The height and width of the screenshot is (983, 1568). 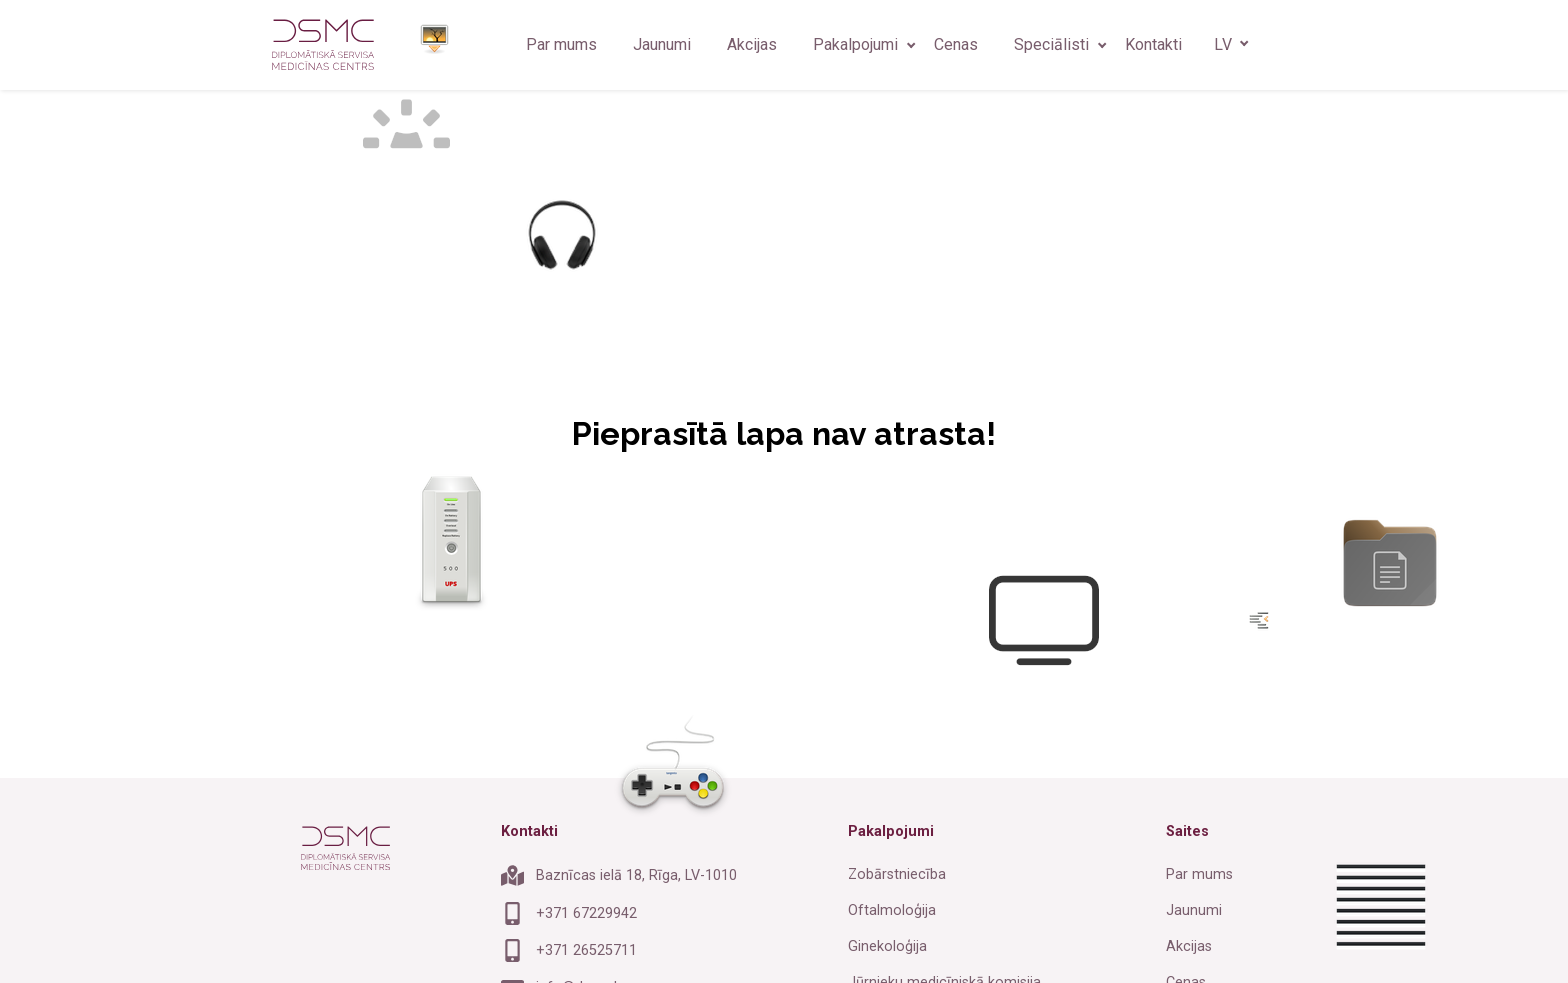 What do you see at coordinates (673, 765) in the screenshot?
I see `configure gaming controller settings` at bounding box center [673, 765].